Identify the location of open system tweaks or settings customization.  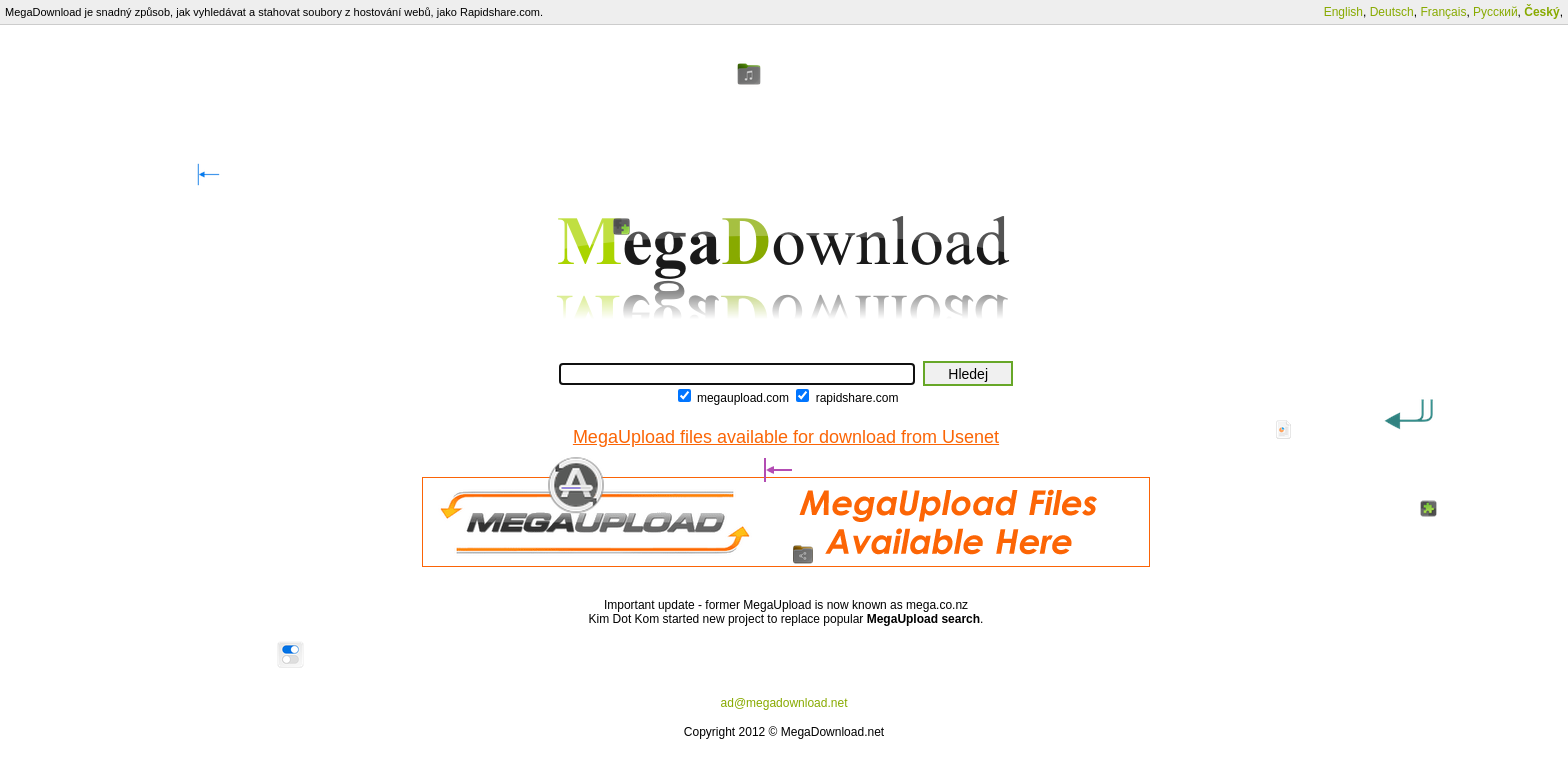
(290, 654).